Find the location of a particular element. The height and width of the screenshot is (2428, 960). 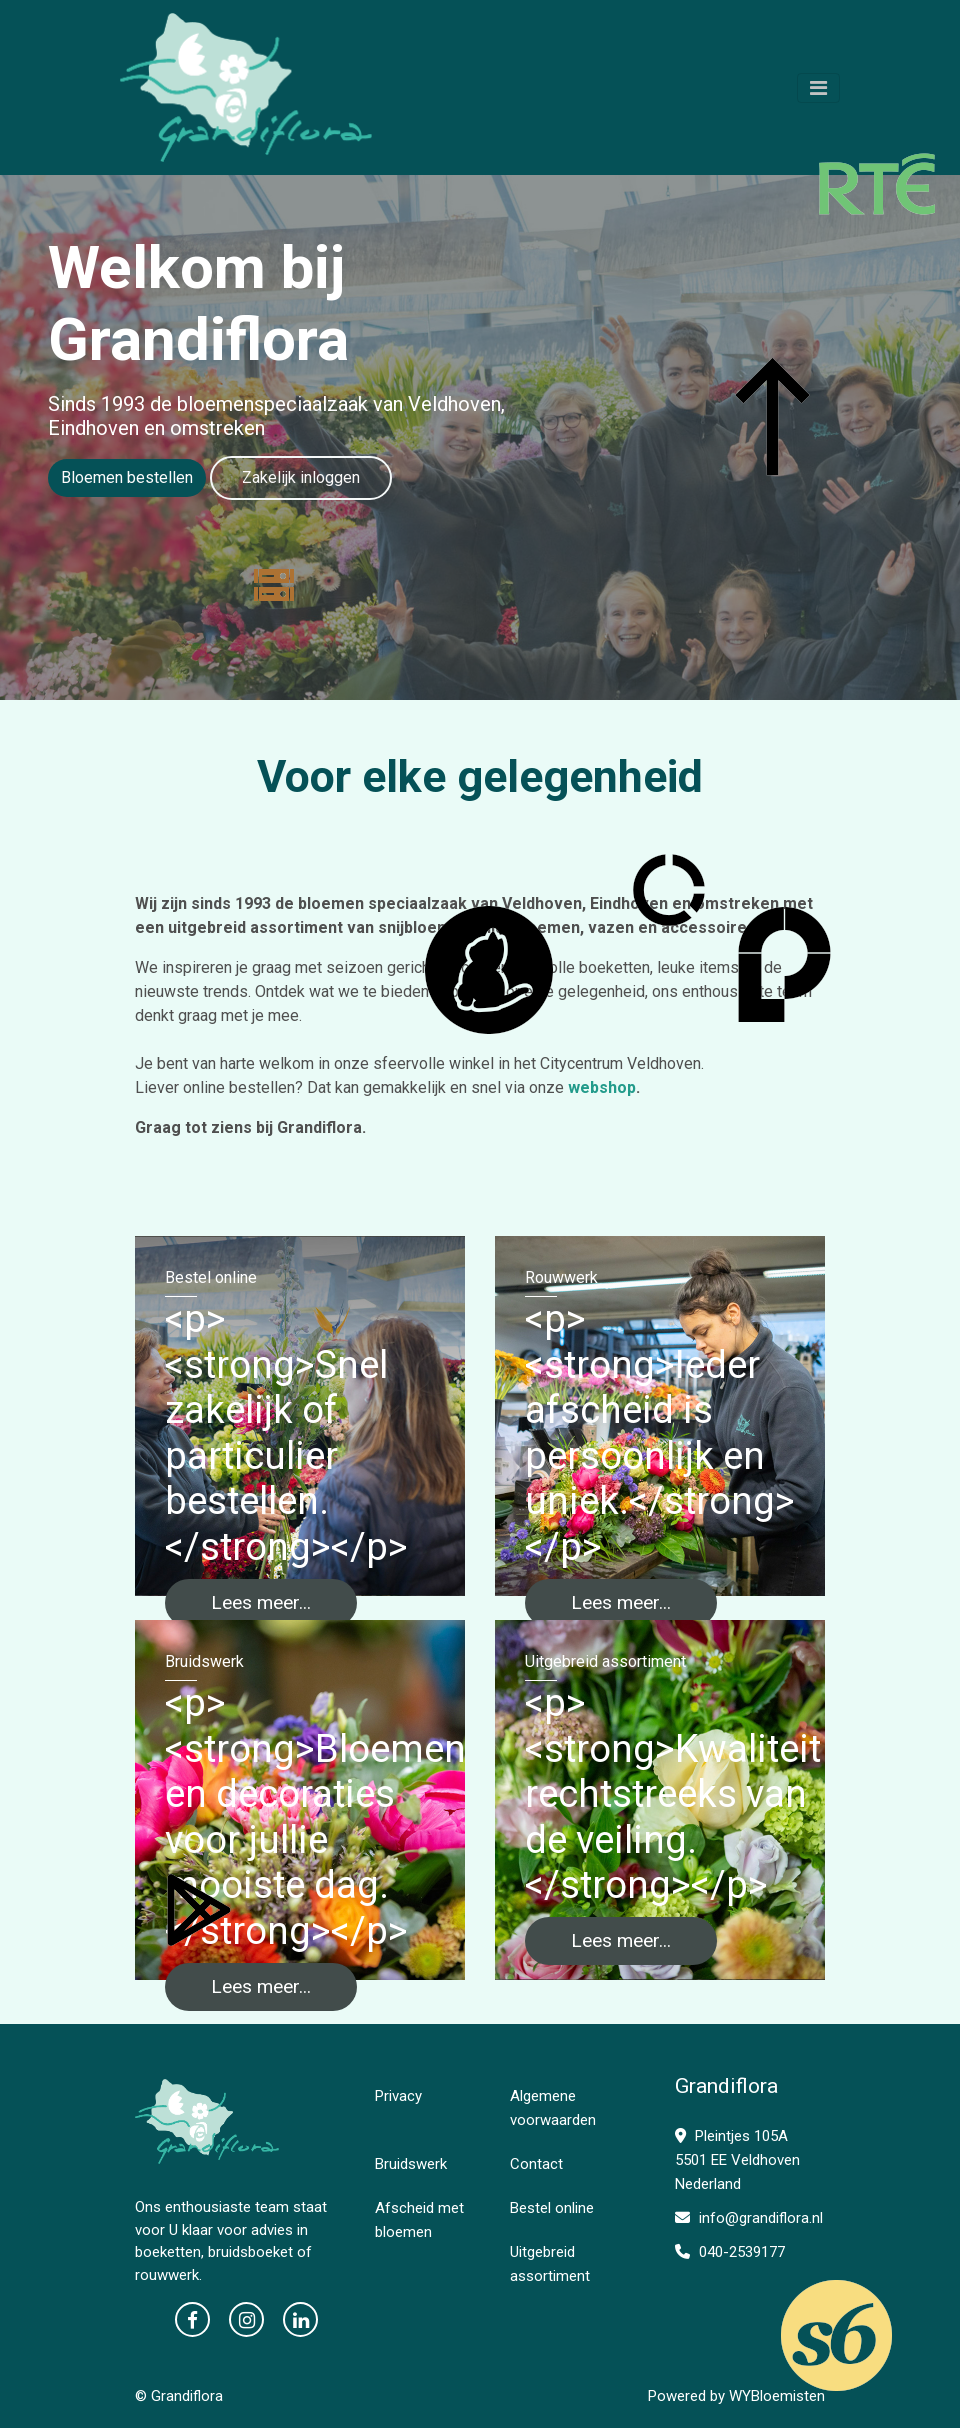

open passport app is located at coordinates (784, 964).